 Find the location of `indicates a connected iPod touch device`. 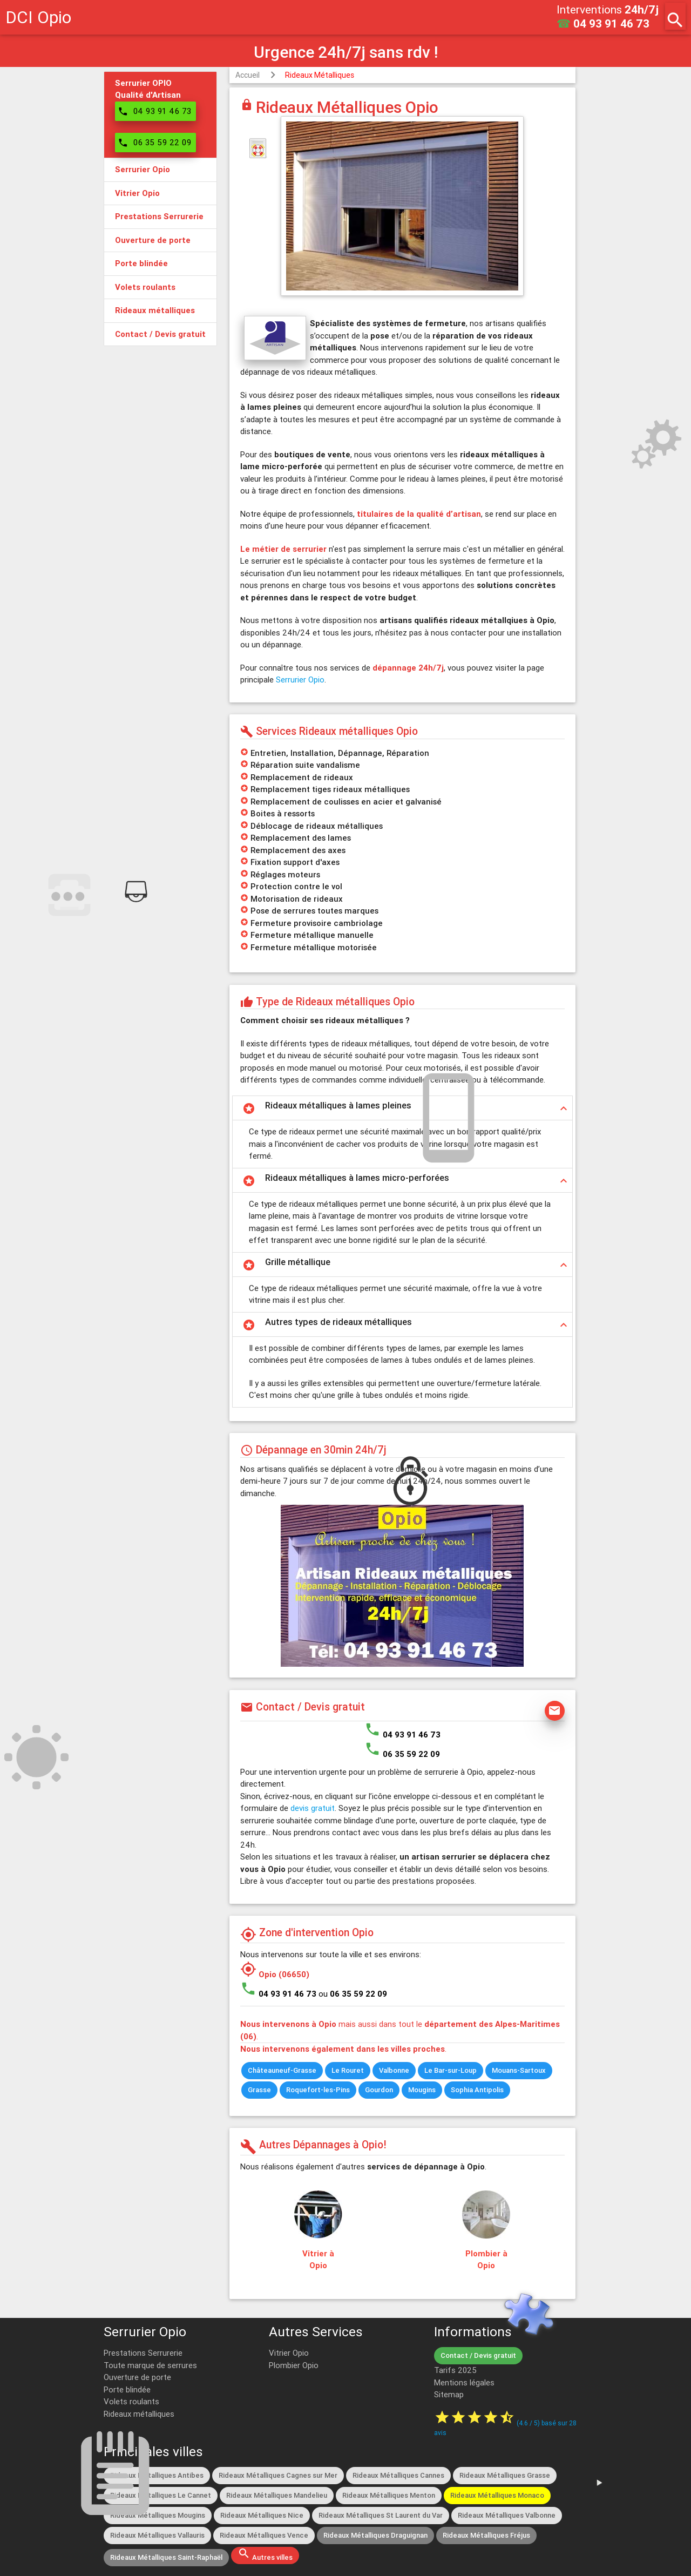

indicates a connected iPod touch device is located at coordinates (448, 1118).